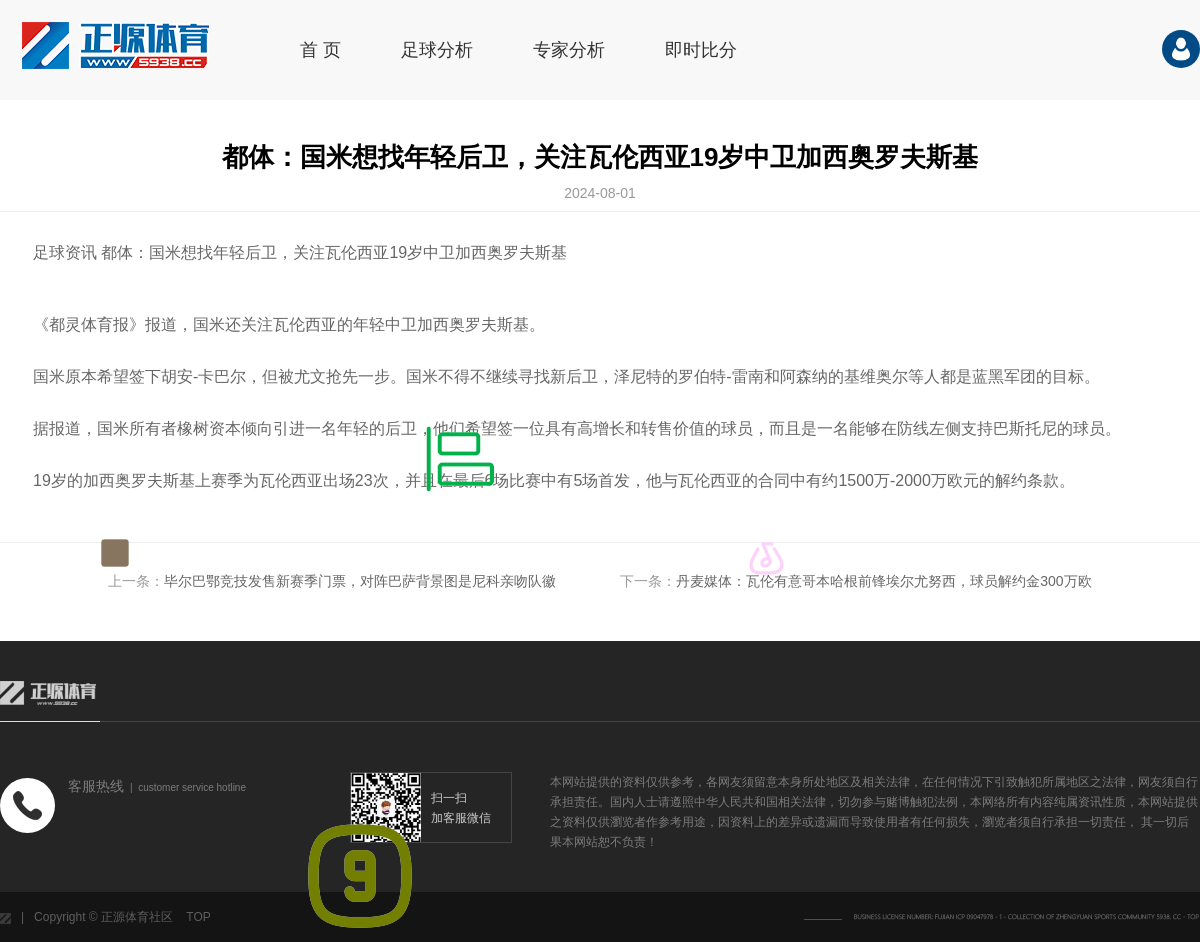 This screenshot has width=1200, height=942. What do you see at coordinates (459, 459) in the screenshot?
I see `align text to the left margin` at bounding box center [459, 459].